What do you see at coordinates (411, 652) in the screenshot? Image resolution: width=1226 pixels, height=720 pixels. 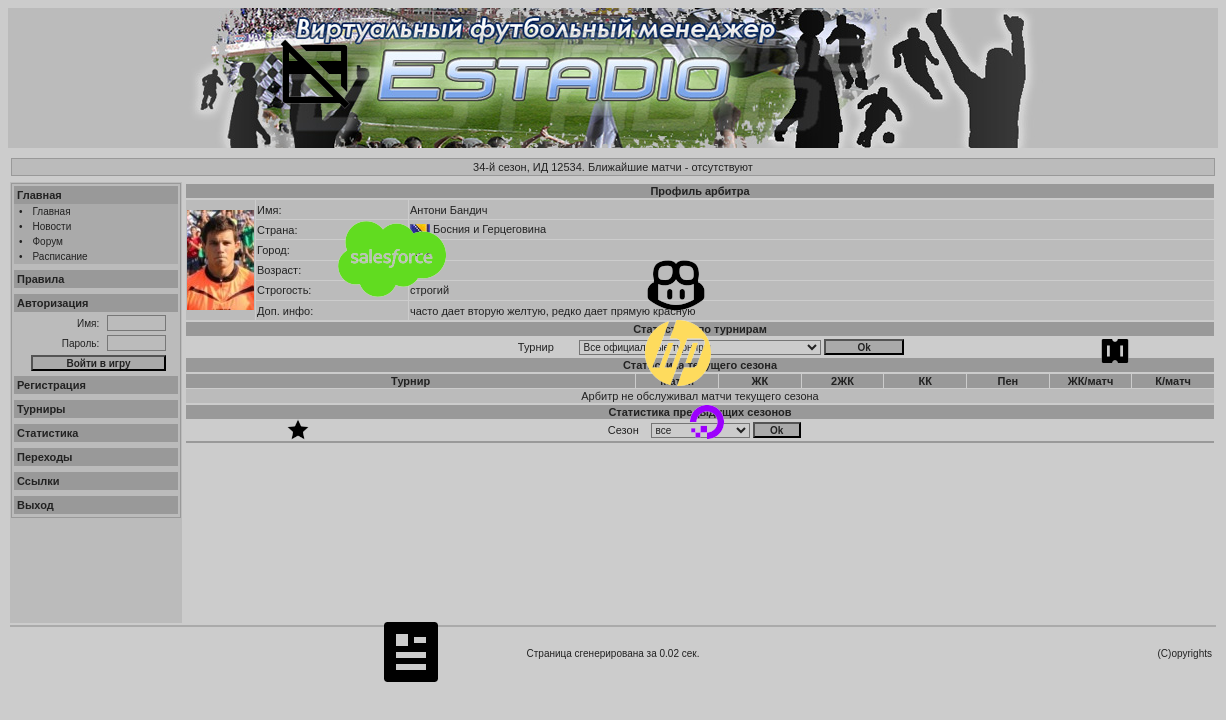 I see `view article or document` at bounding box center [411, 652].